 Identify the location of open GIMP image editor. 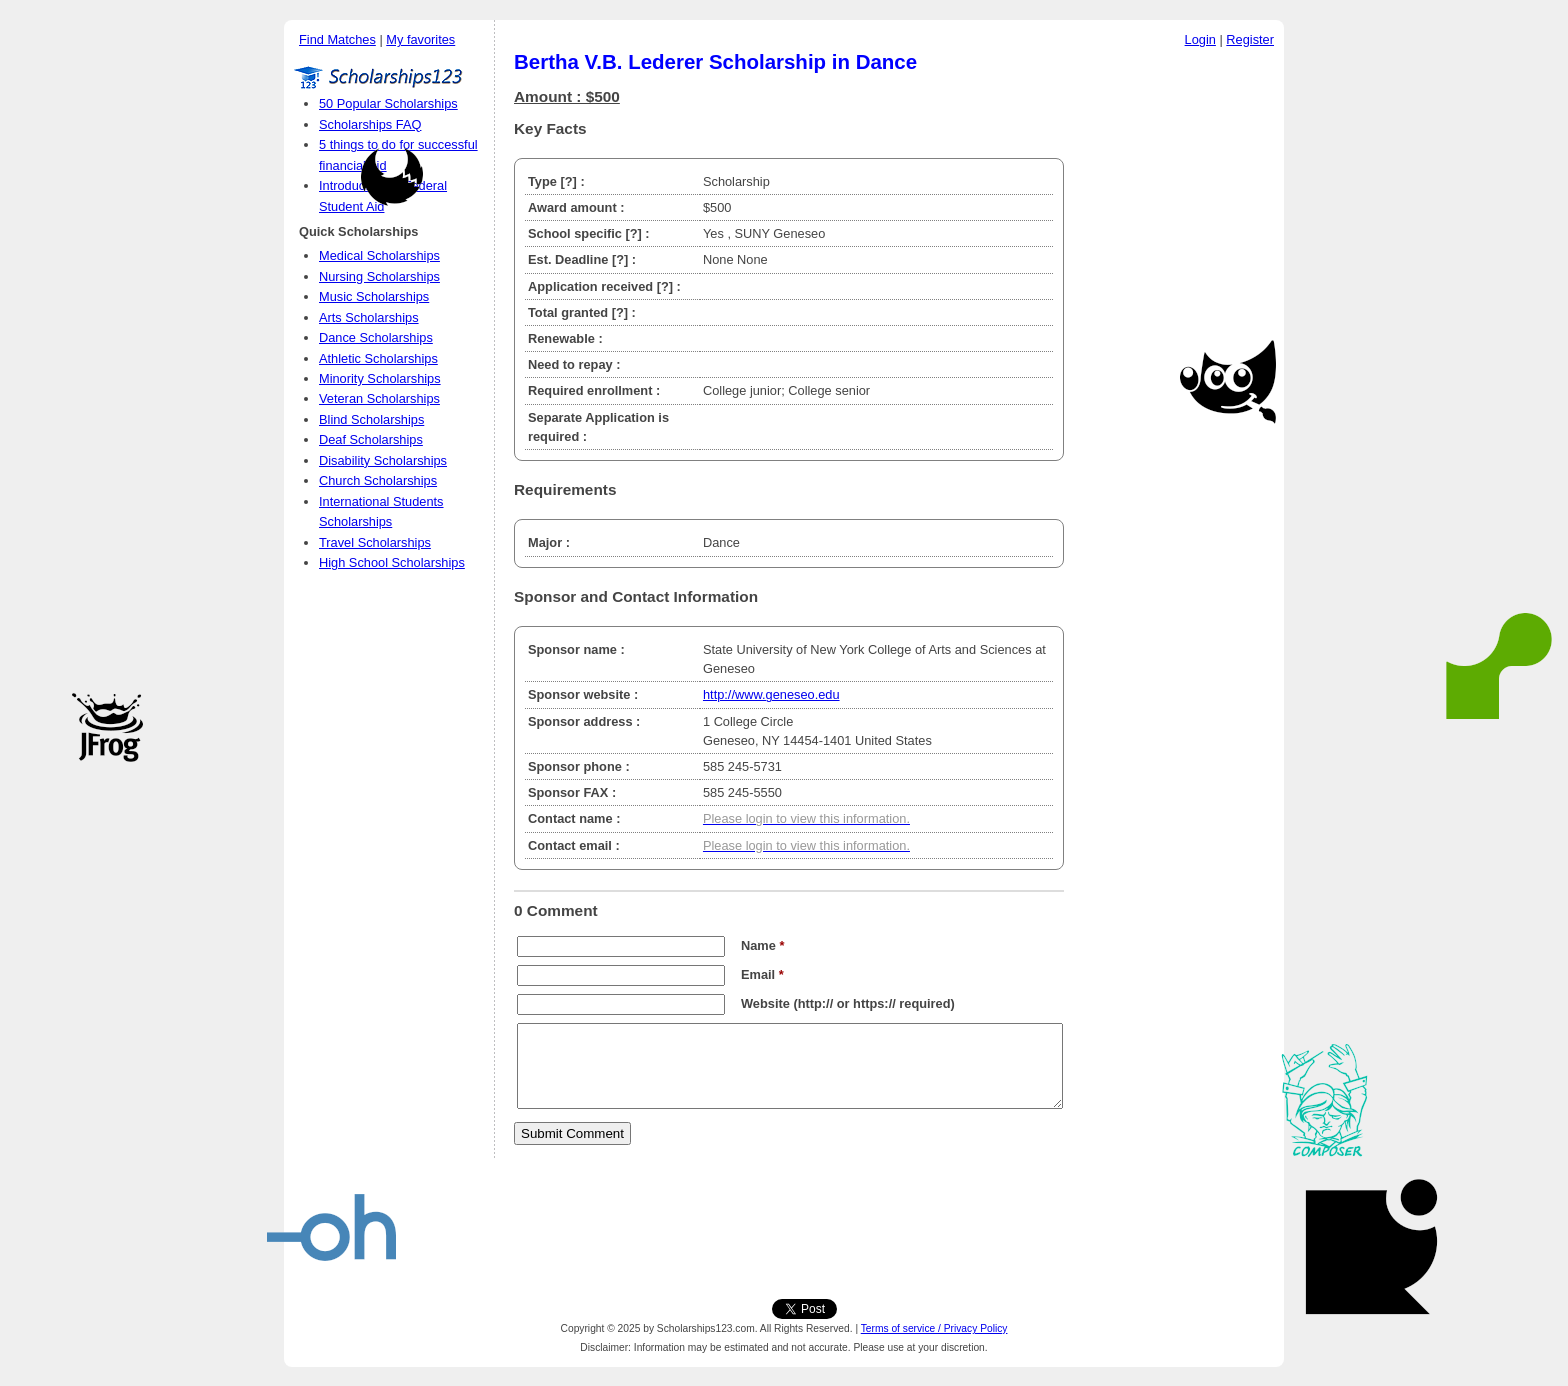
(1228, 382).